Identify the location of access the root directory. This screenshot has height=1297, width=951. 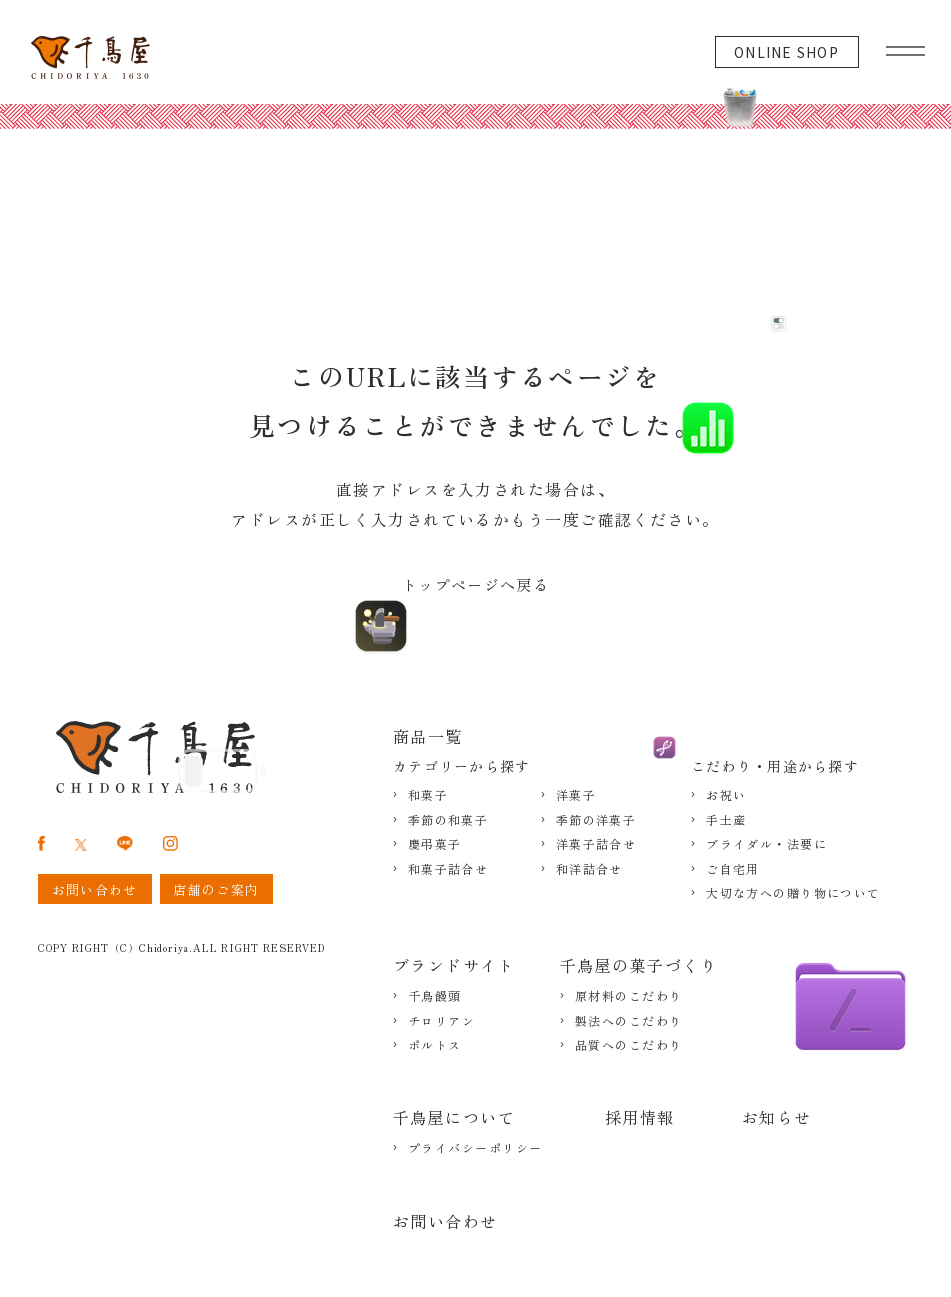
(850, 1006).